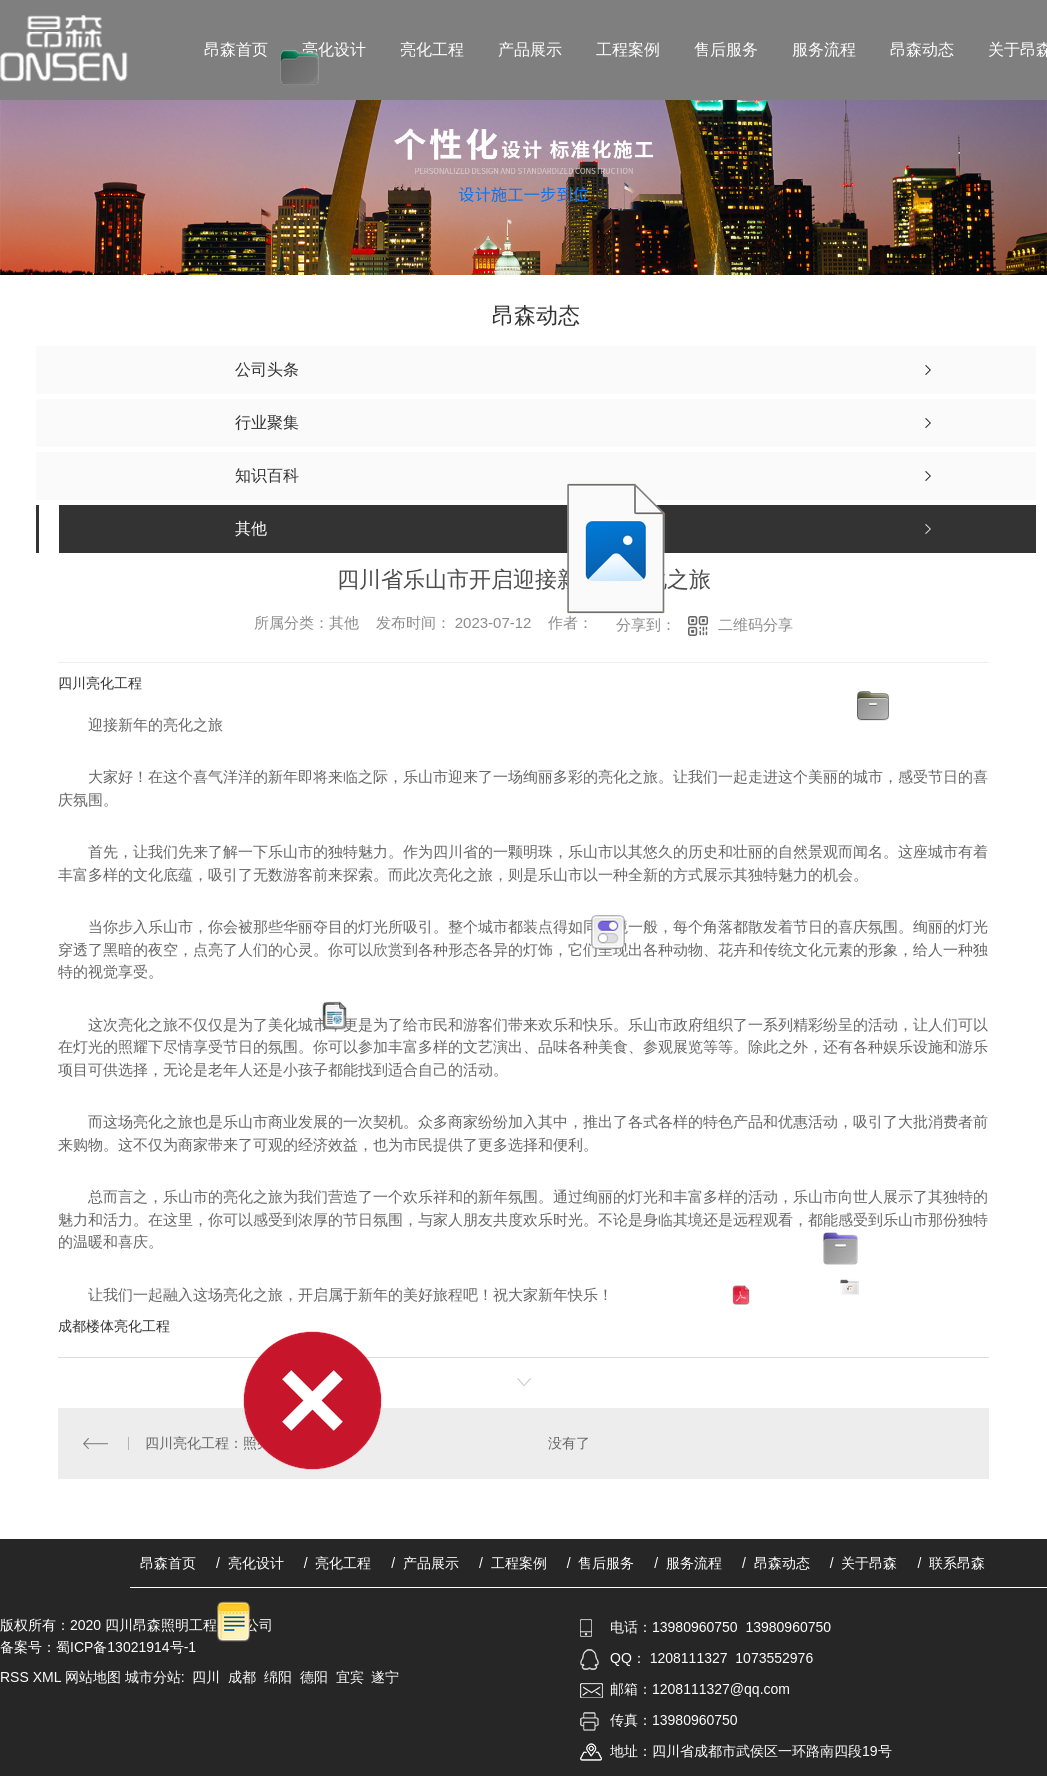  I want to click on open the nautilus file manager, so click(873, 705).